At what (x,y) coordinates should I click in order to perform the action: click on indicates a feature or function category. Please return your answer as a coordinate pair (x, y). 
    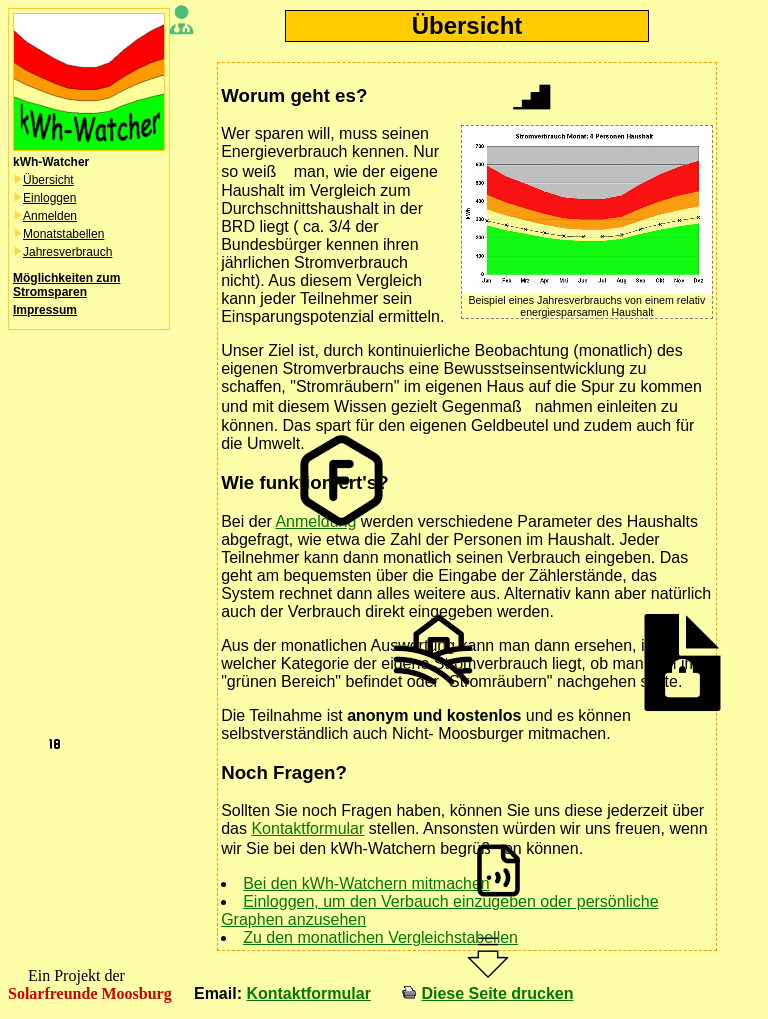
    Looking at the image, I should click on (341, 480).